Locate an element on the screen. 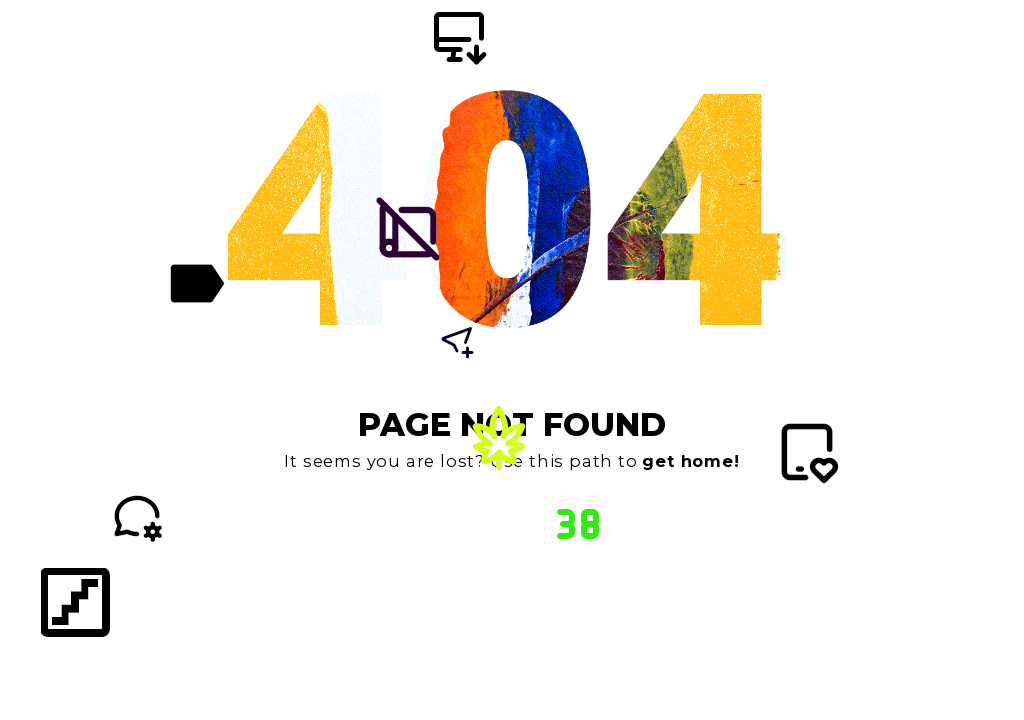  disable wallpaper display is located at coordinates (408, 229).